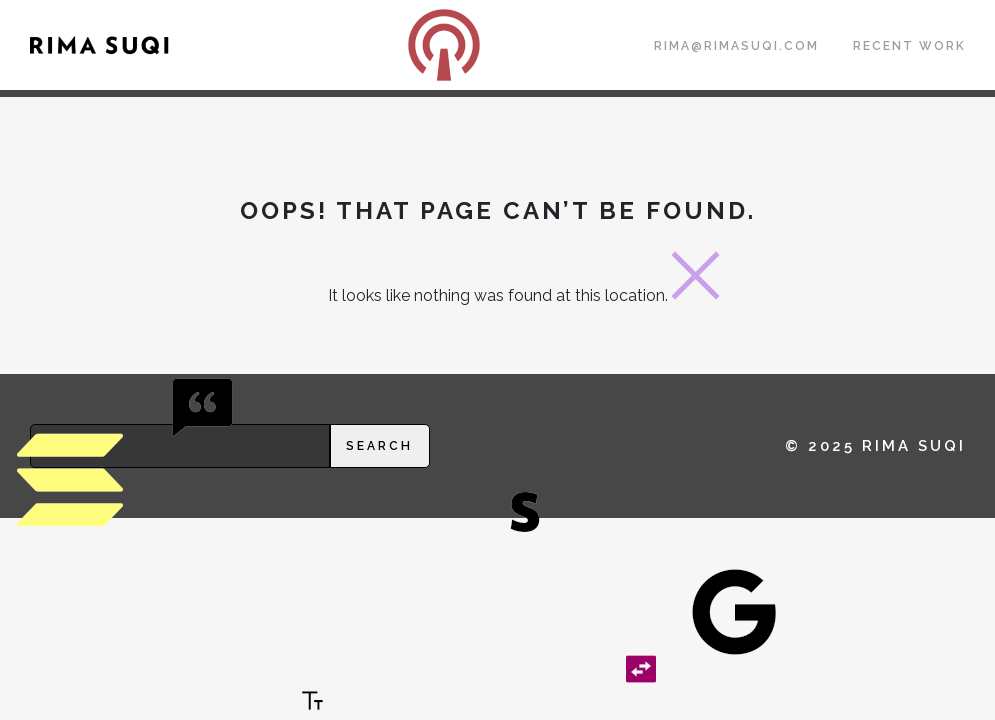 The width and height of the screenshot is (995, 720). I want to click on adjust text size settings, so click(313, 700).